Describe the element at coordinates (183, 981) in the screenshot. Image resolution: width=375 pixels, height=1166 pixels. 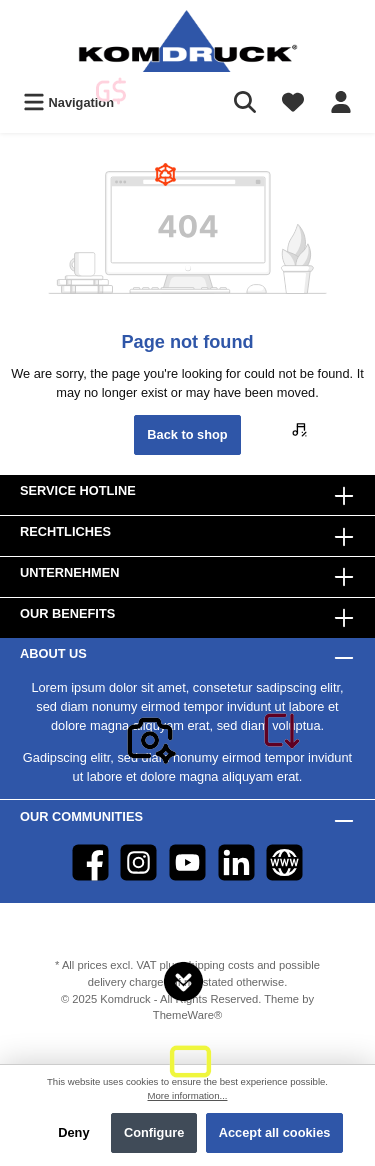
I see `expand to show more content below` at that location.